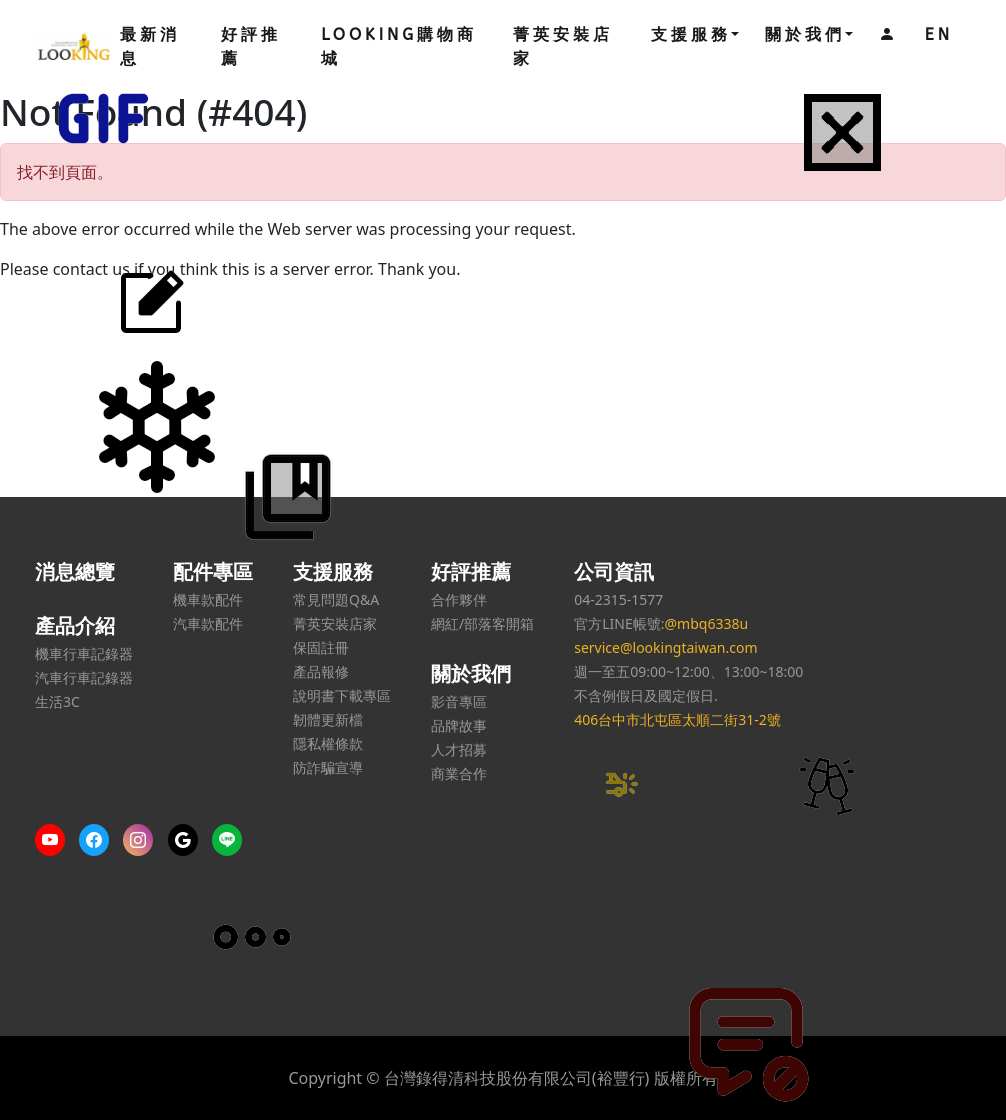 The height and width of the screenshot is (1120, 1006). What do you see at coordinates (288, 497) in the screenshot?
I see `access your bookmarked collections` at bounding box center [288, 497].